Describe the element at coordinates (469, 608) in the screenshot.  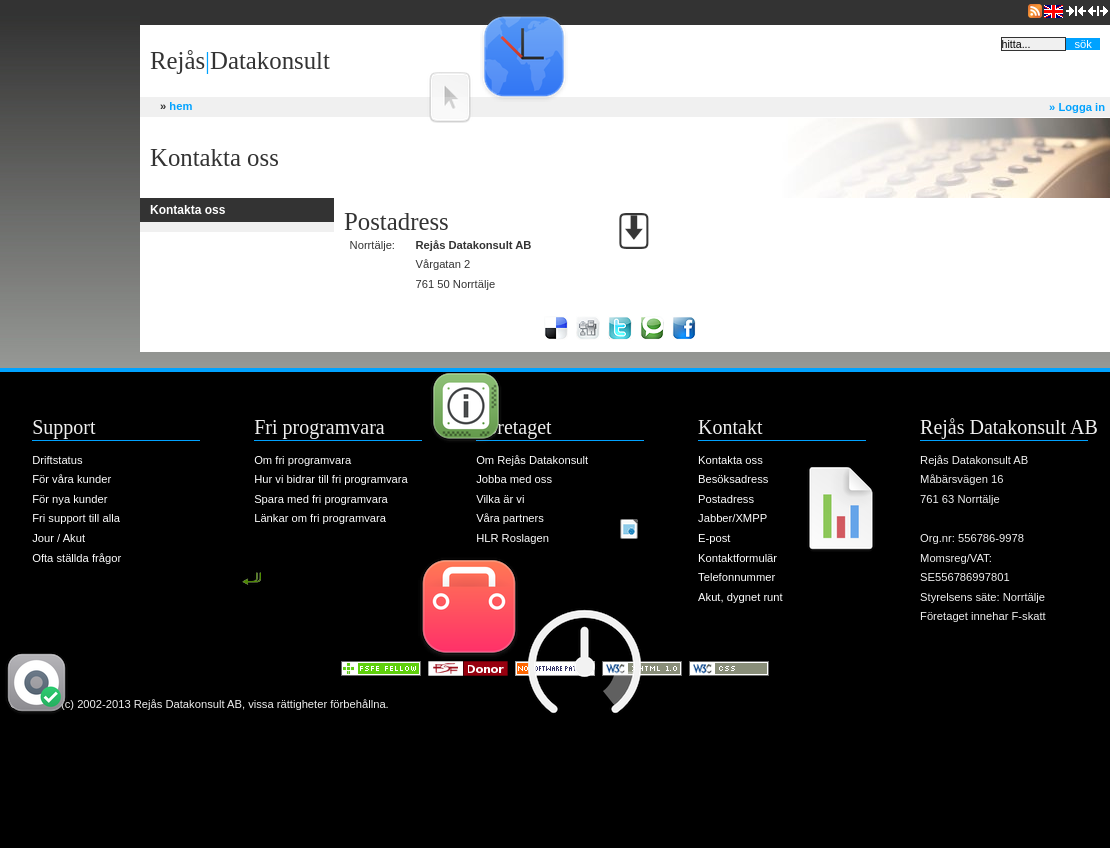
I see `open the utilities folder` at that location.